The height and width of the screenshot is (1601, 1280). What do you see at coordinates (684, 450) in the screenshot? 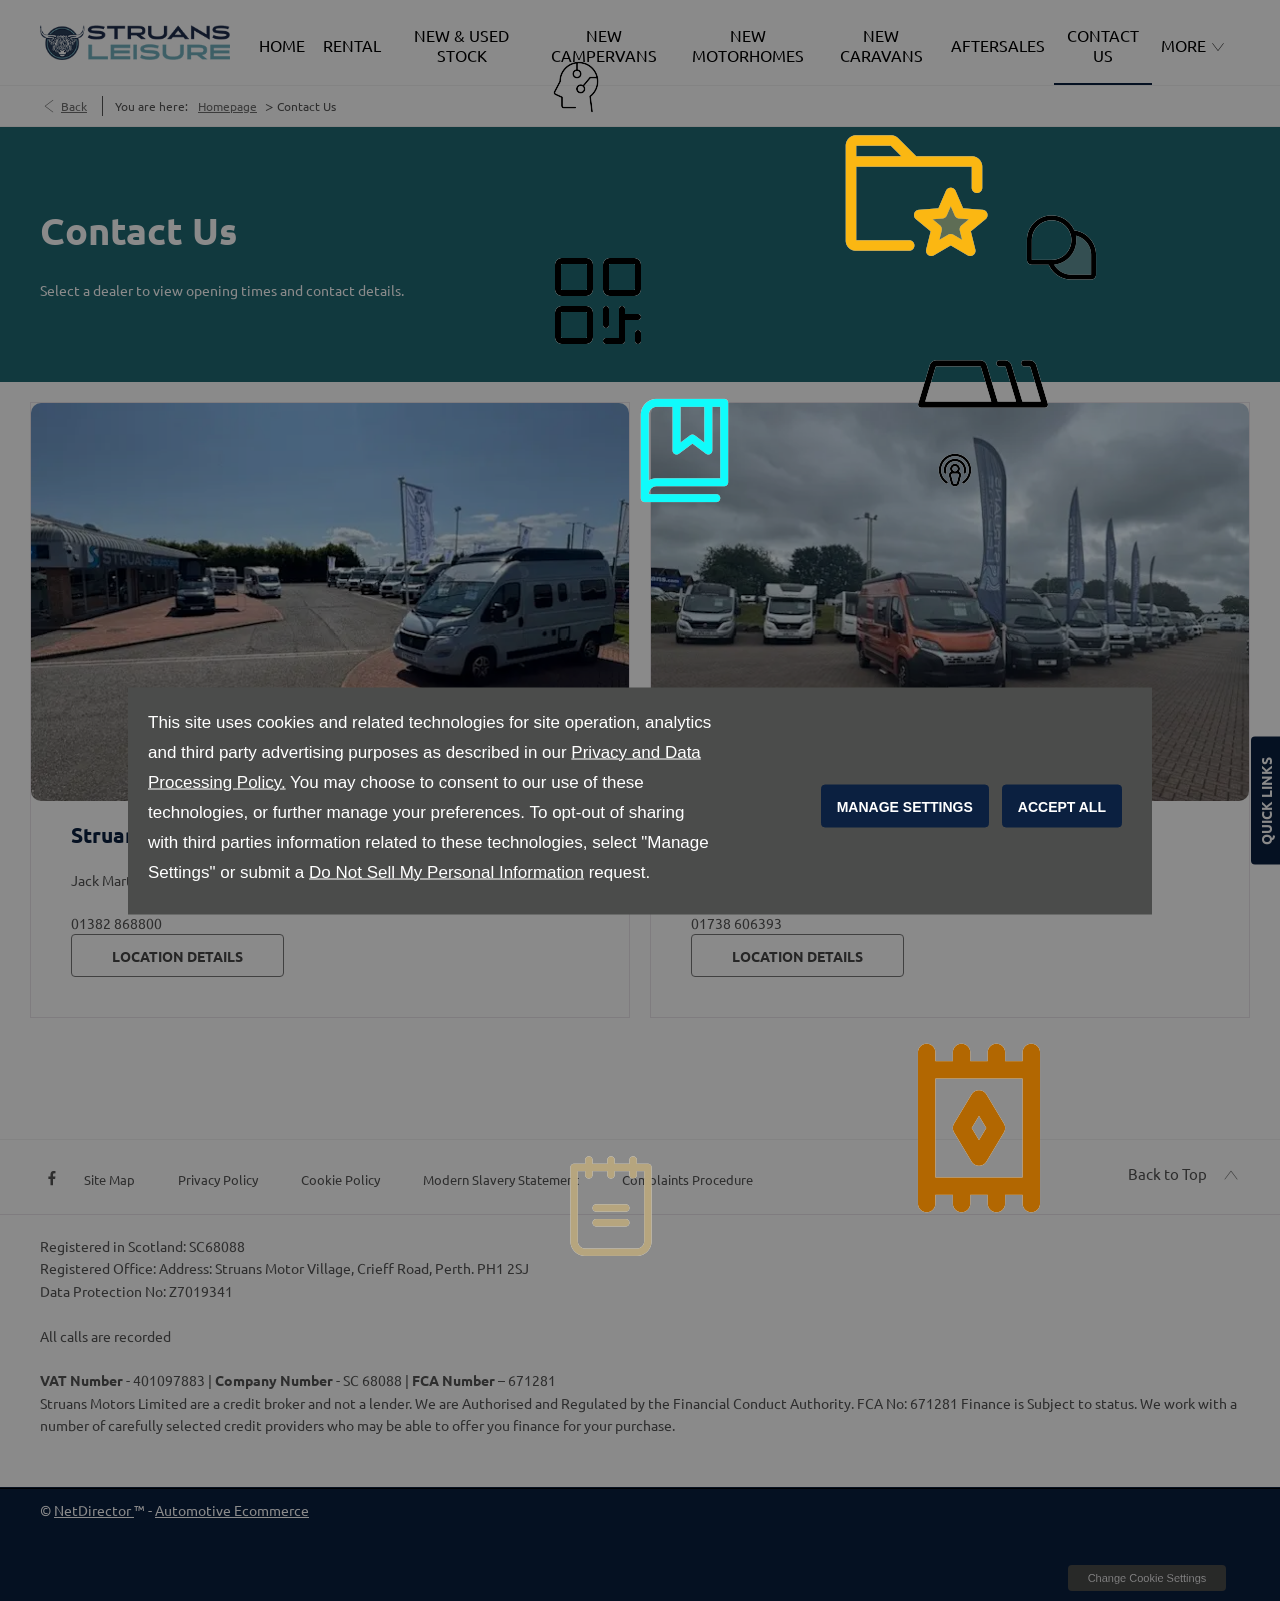
I see `access your bookmarked reading list` at bounding box center [684, 450].